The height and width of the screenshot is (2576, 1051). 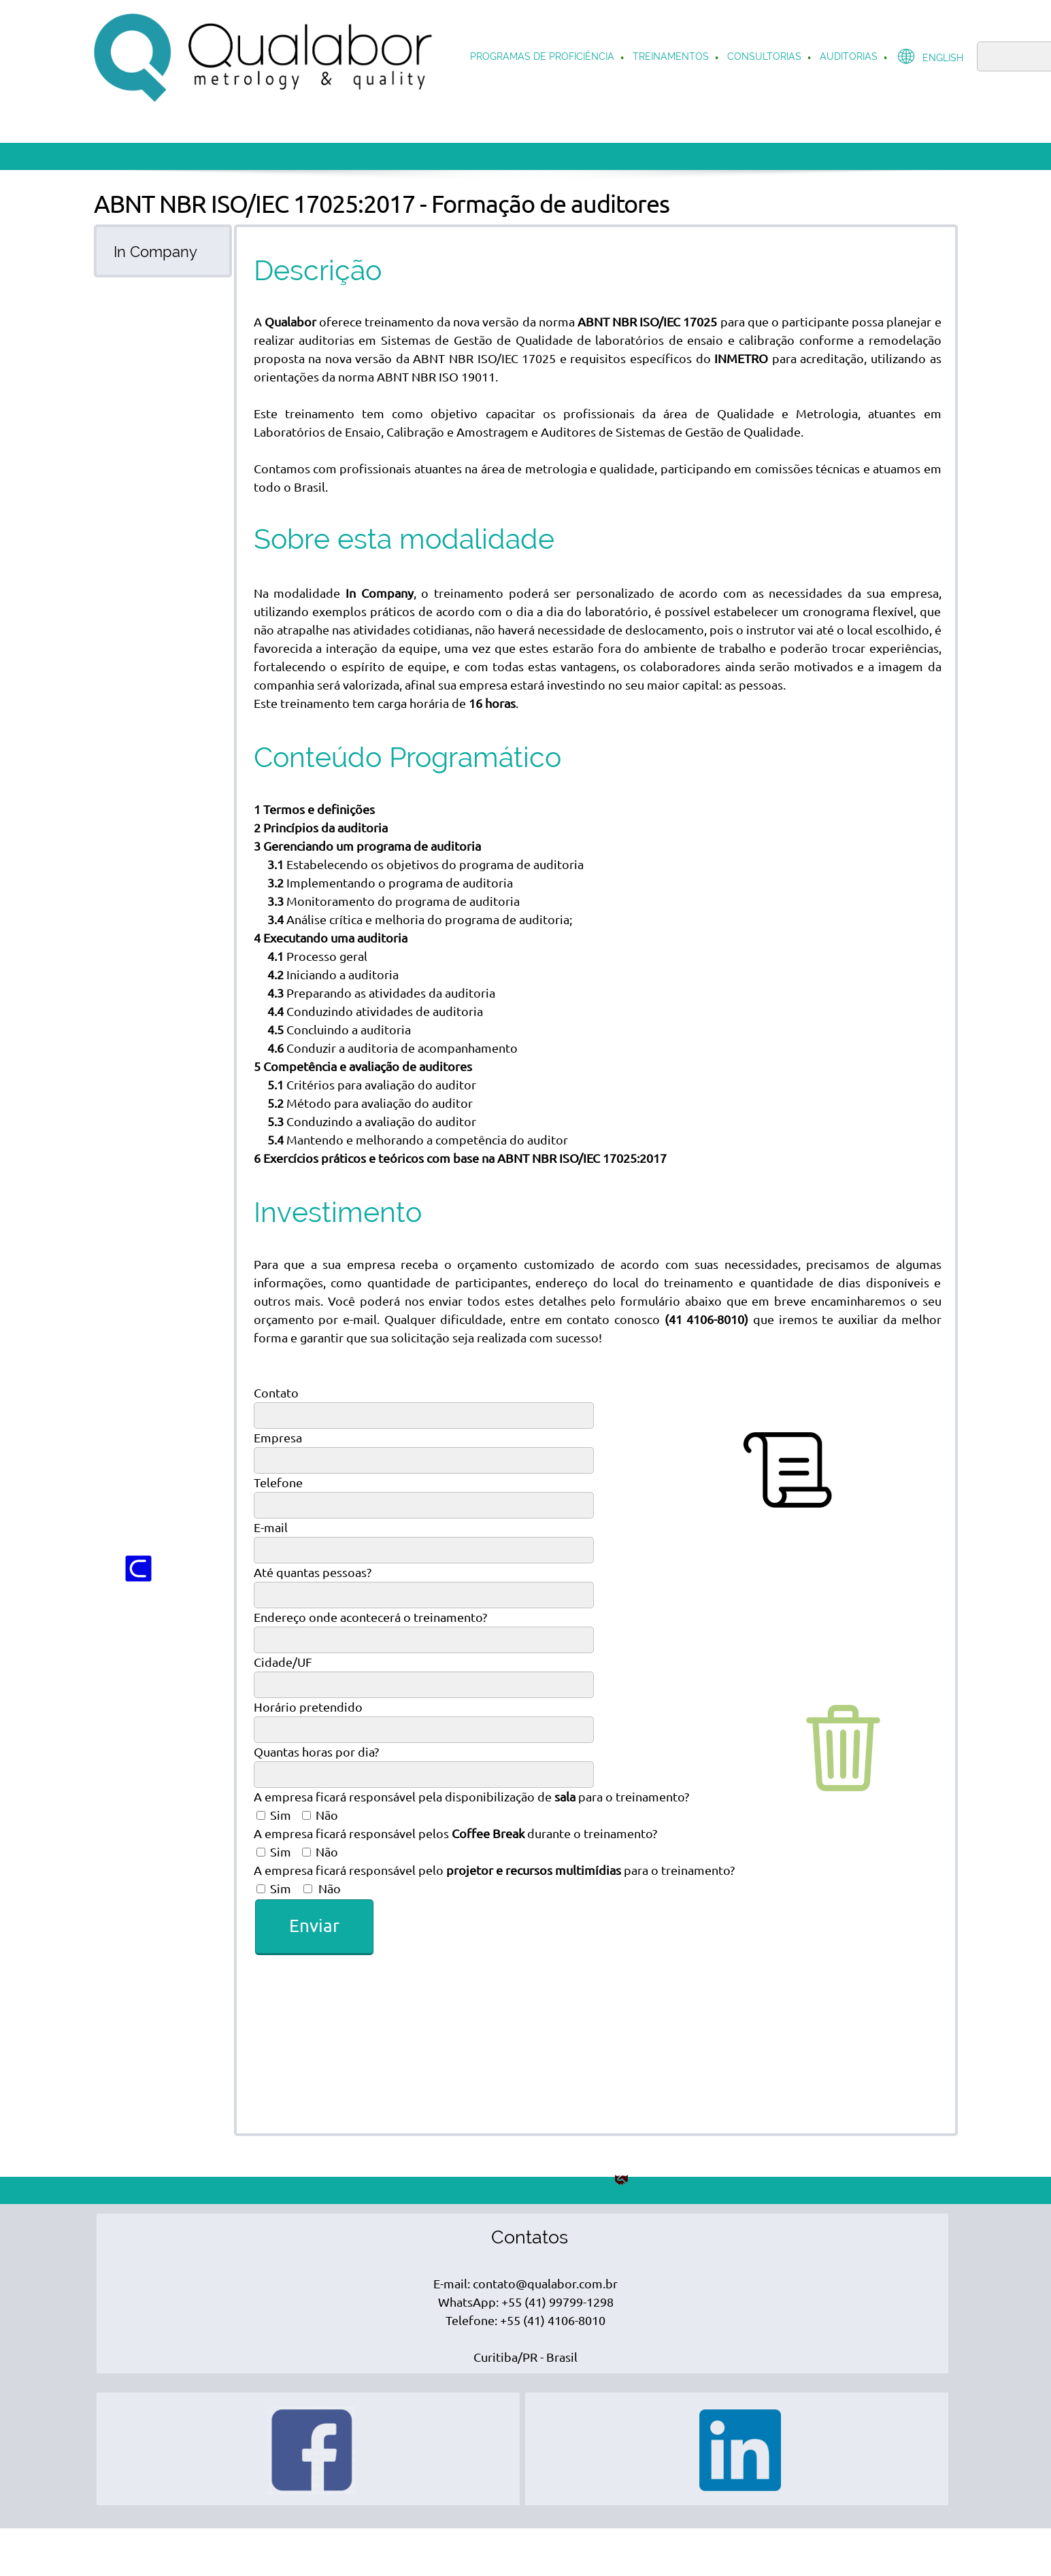 What do you see at coordinates (621, 2180) in the screenshot?
I see `initiate a partnership or collaboration` at bounding box center [621, 2180].